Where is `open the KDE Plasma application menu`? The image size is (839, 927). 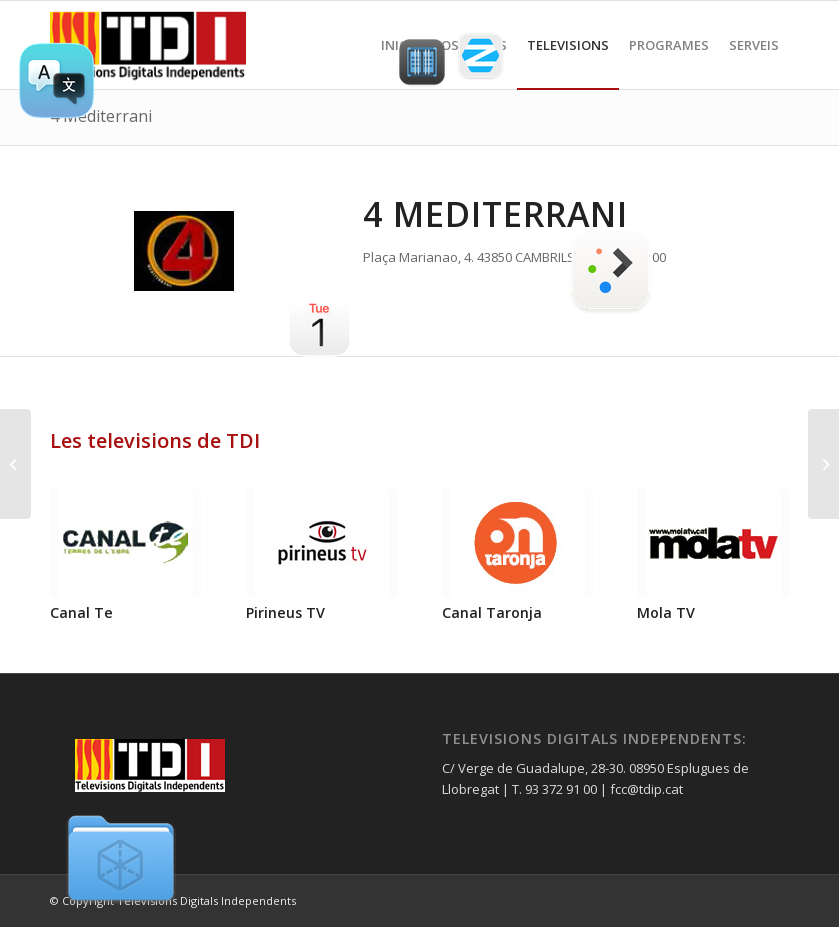
open the KDE Plasma application menu is located at coordinates (610, 270).